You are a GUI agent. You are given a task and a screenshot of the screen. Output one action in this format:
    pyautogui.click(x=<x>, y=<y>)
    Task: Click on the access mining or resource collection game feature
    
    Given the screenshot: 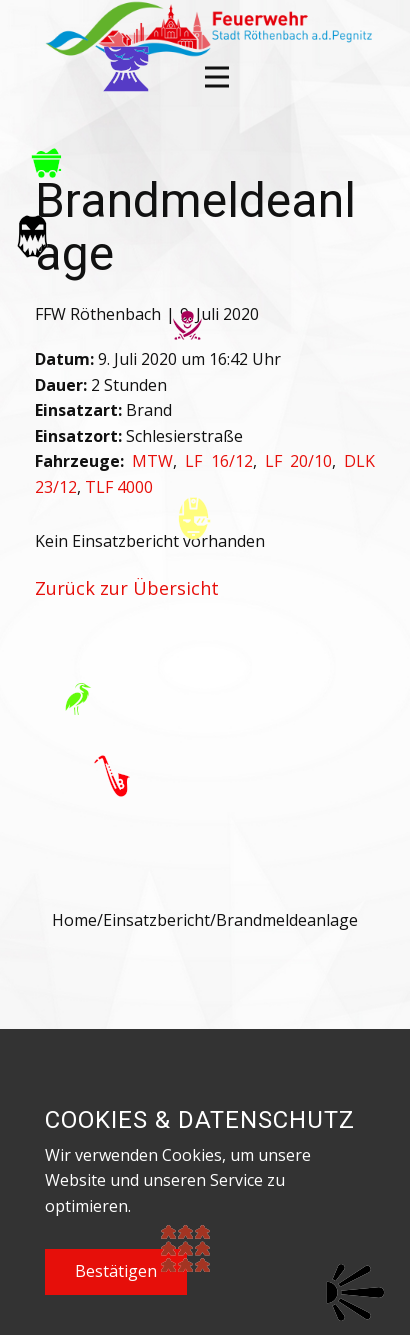 What is the action you would take?
    pyautogui.click(x=47, y=162)
    